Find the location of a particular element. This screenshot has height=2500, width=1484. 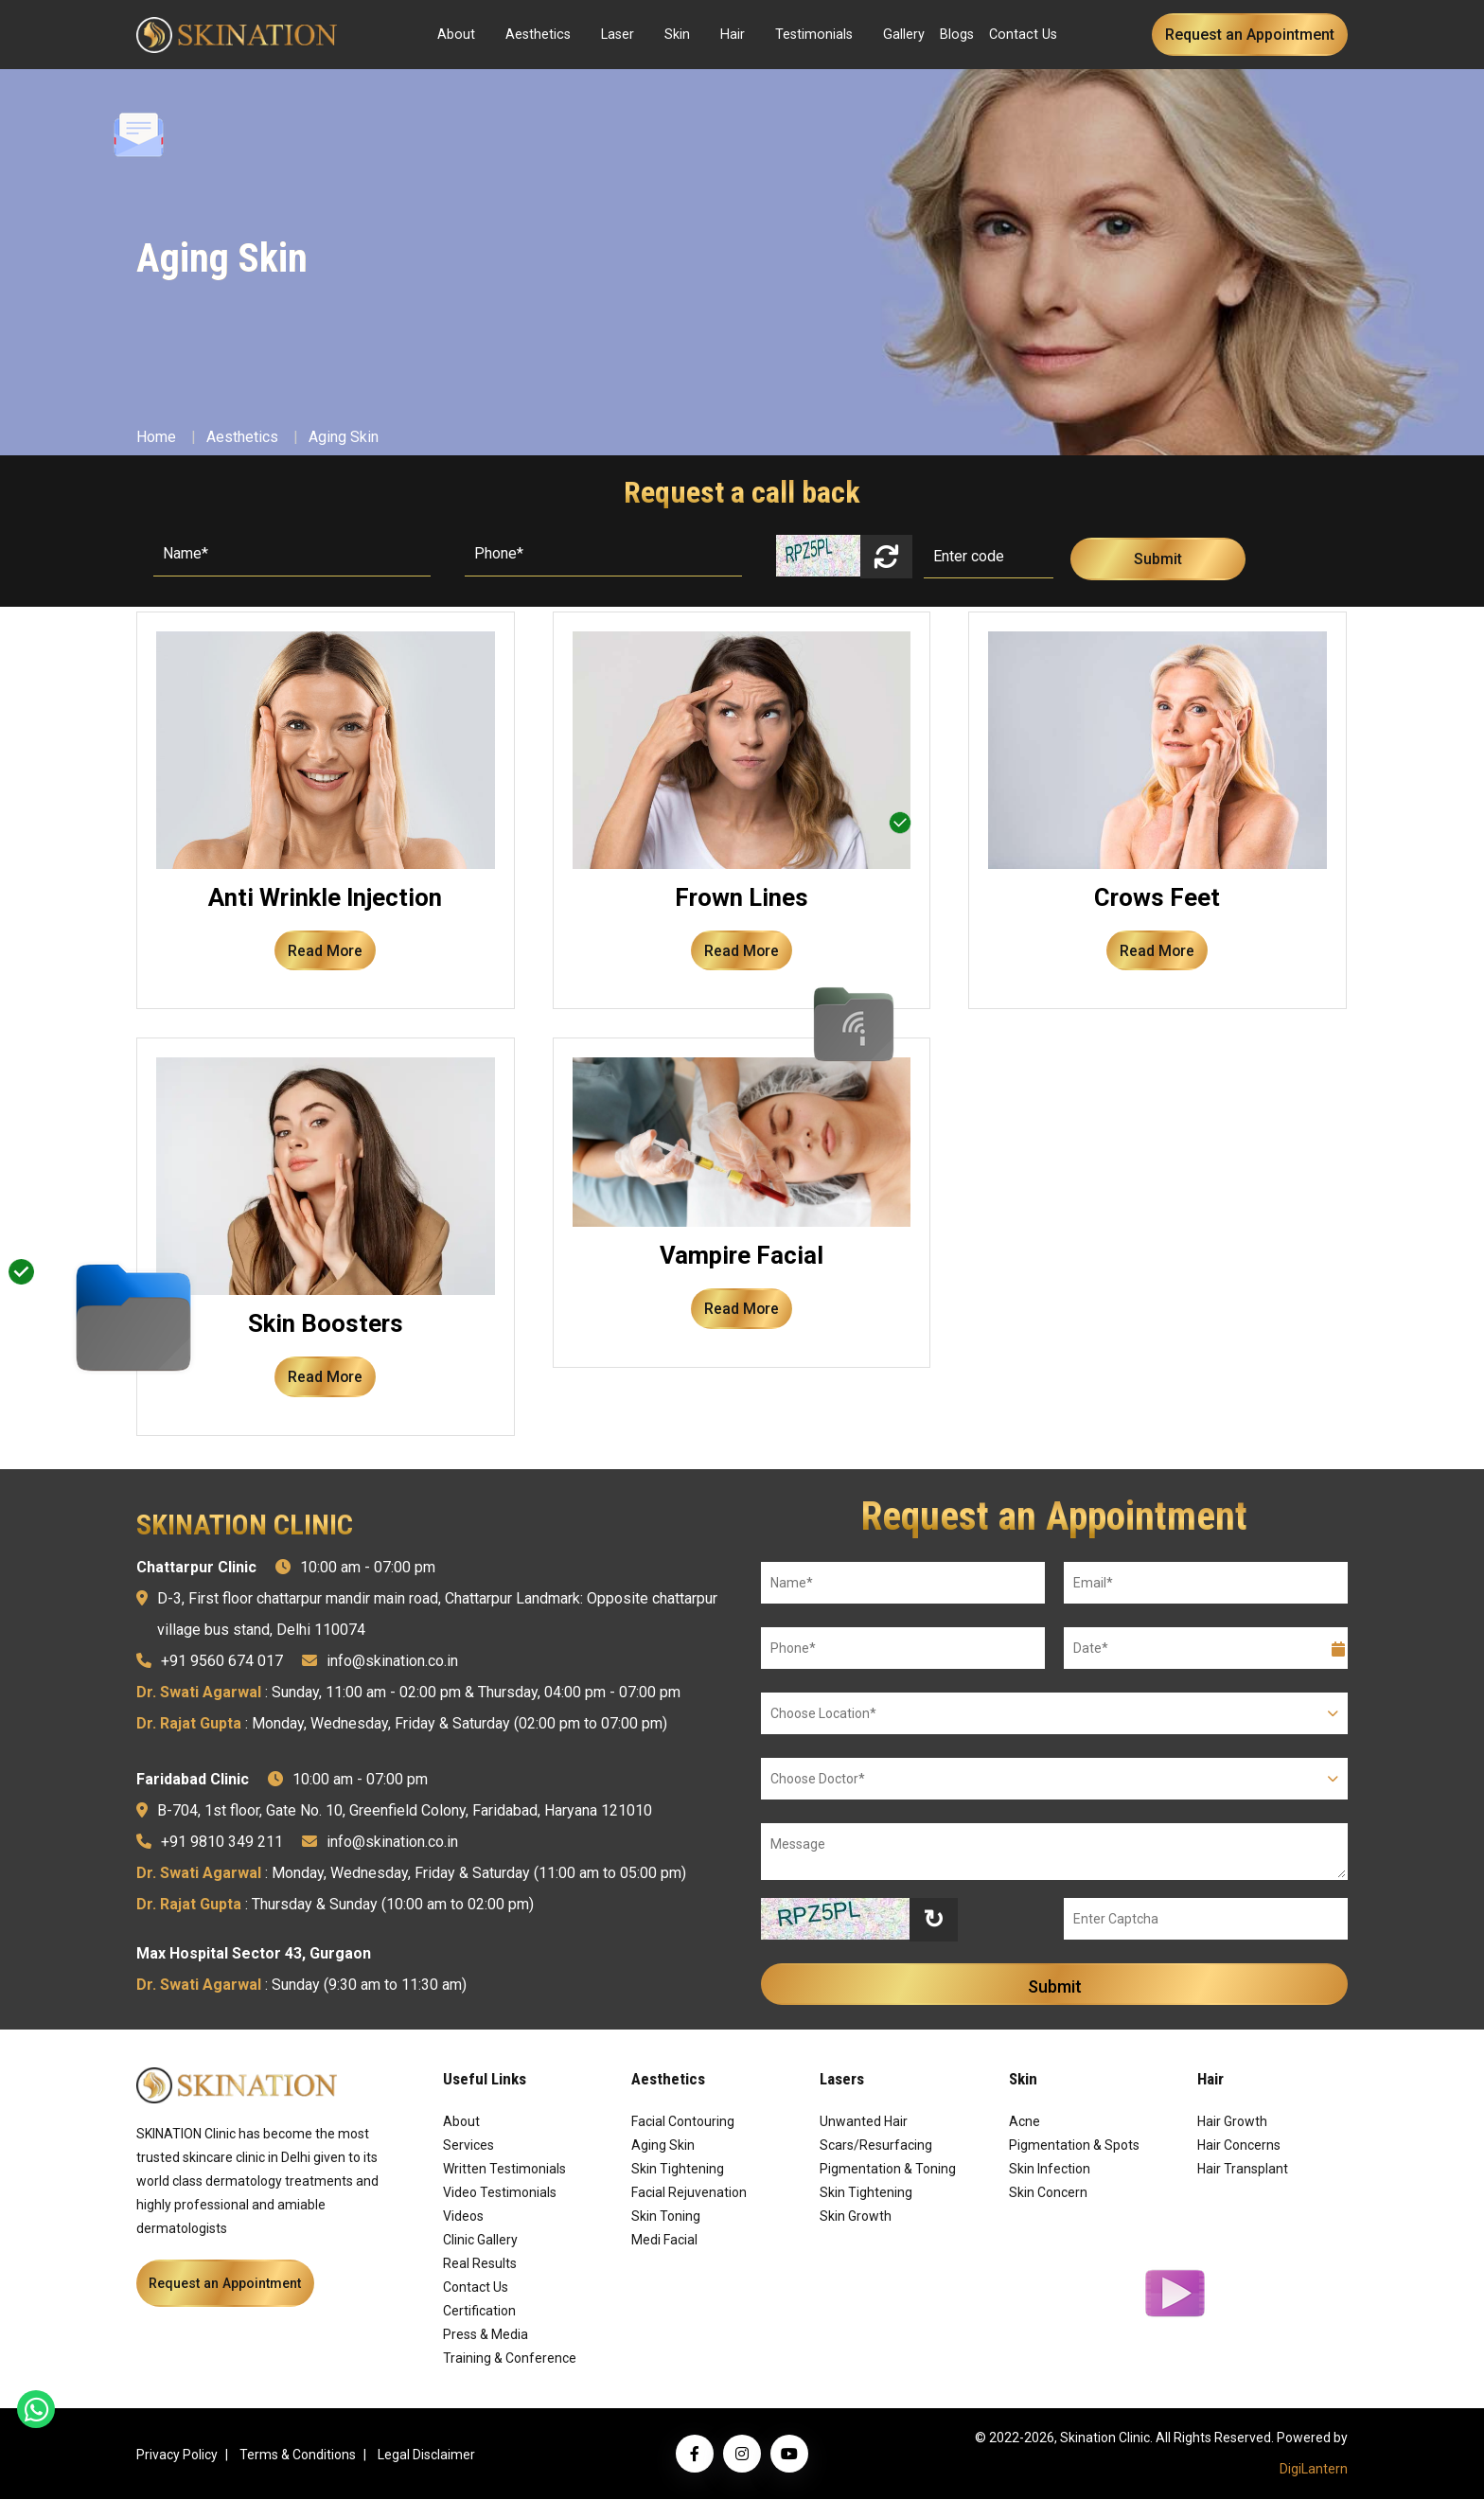

confirm or accept an action is located at coordinates (21, 1271).